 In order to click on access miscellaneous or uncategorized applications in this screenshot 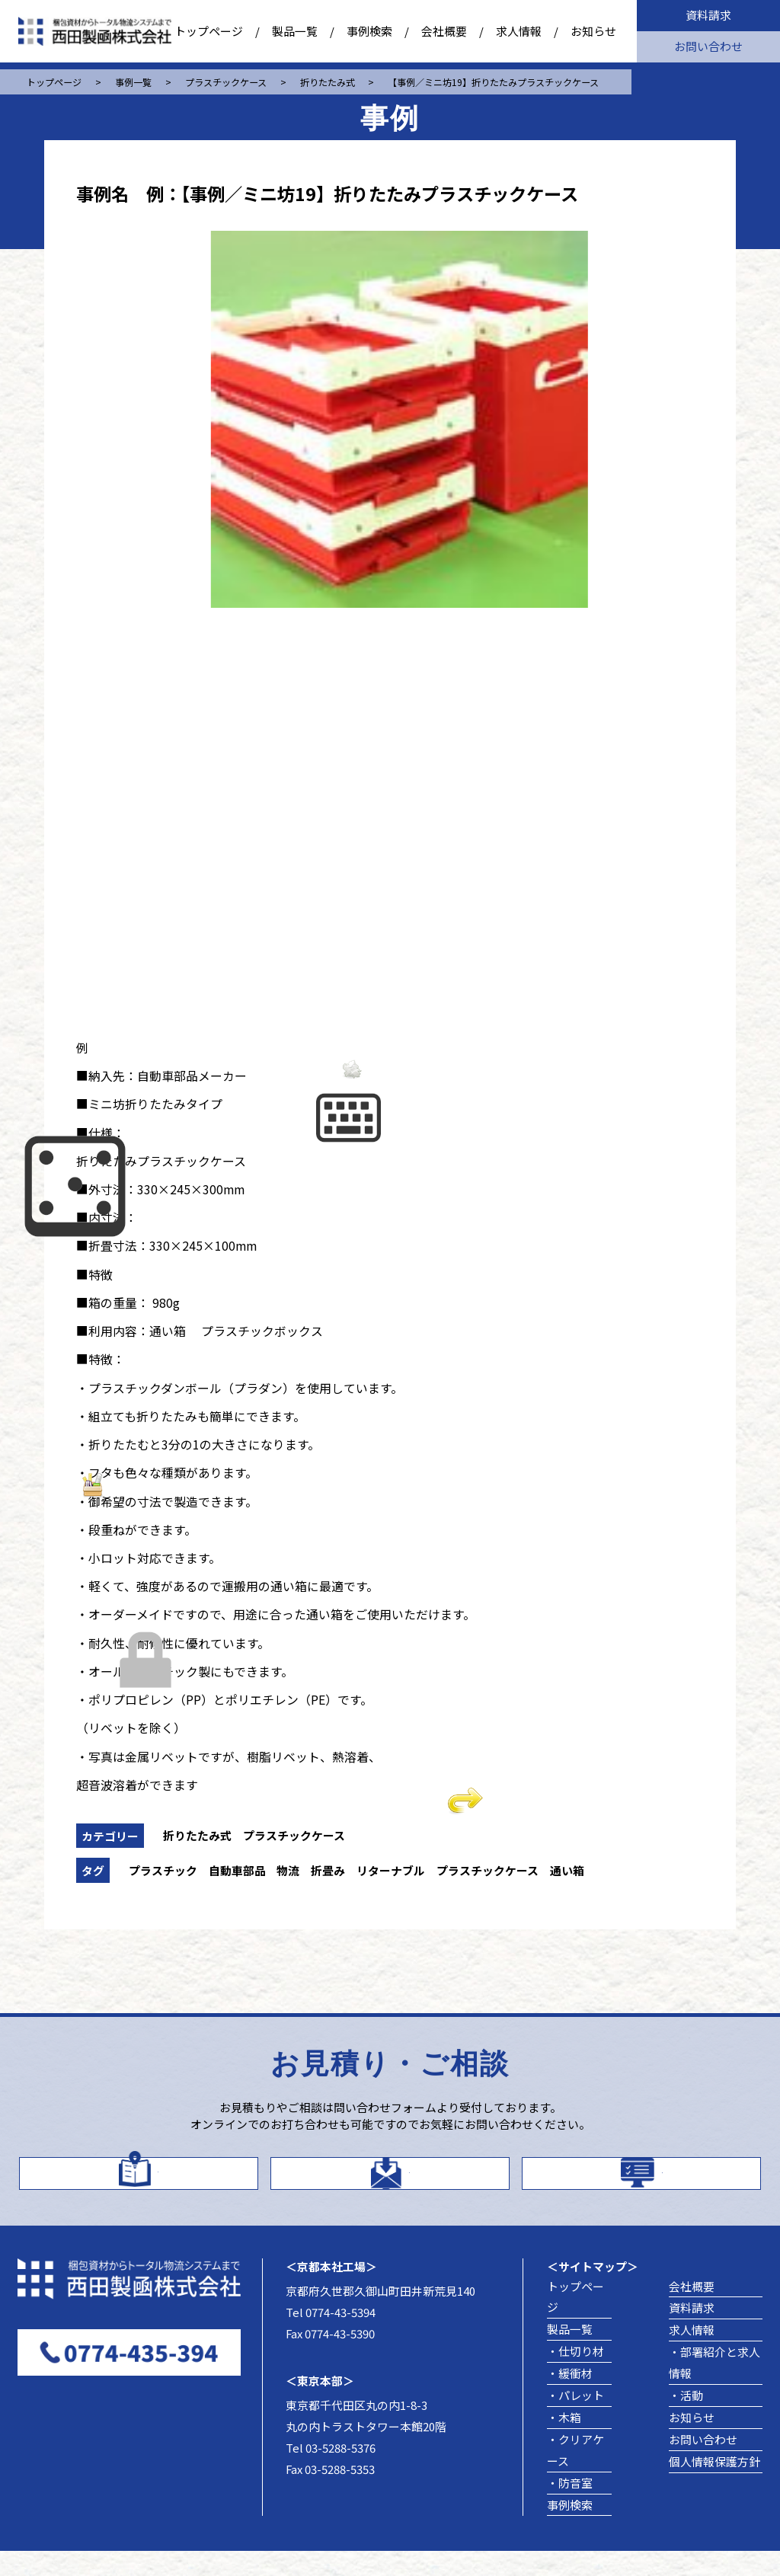, I will do `click(93, 1485)`.